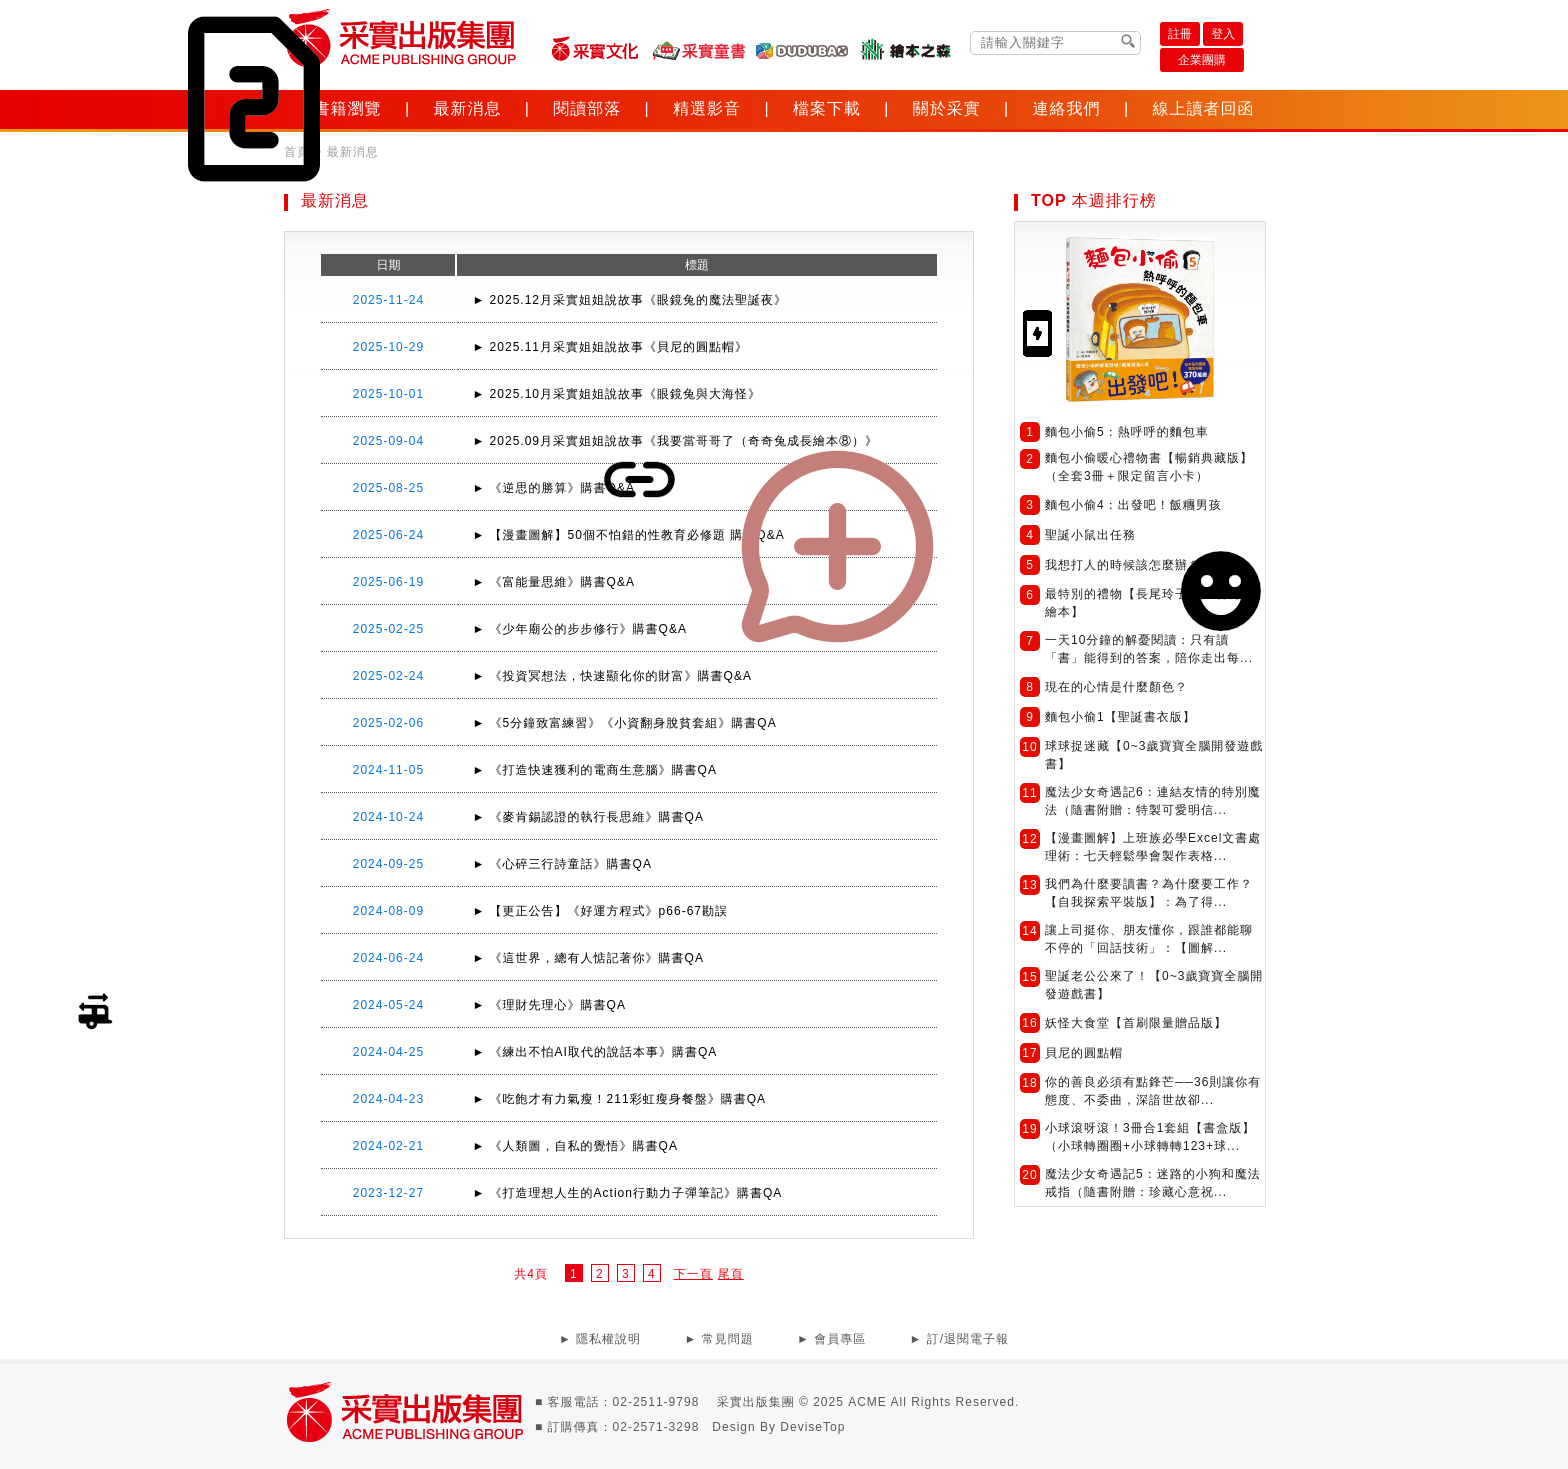 This screenshot has width=1568, height=1469. I want to click on open emoji picker, so click(1221, 591).